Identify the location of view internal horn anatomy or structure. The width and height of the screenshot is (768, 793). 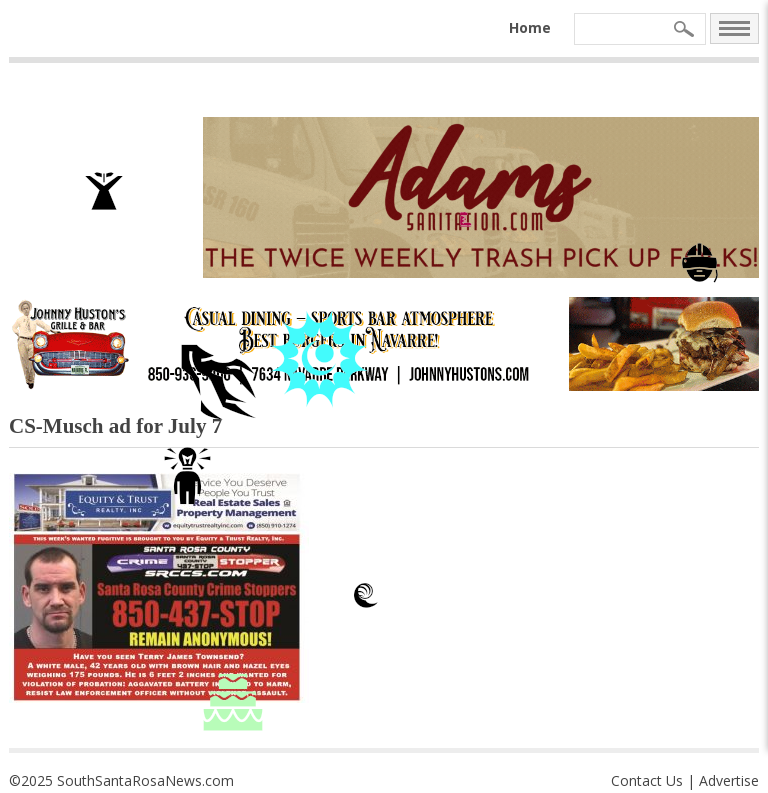
(365, 595).